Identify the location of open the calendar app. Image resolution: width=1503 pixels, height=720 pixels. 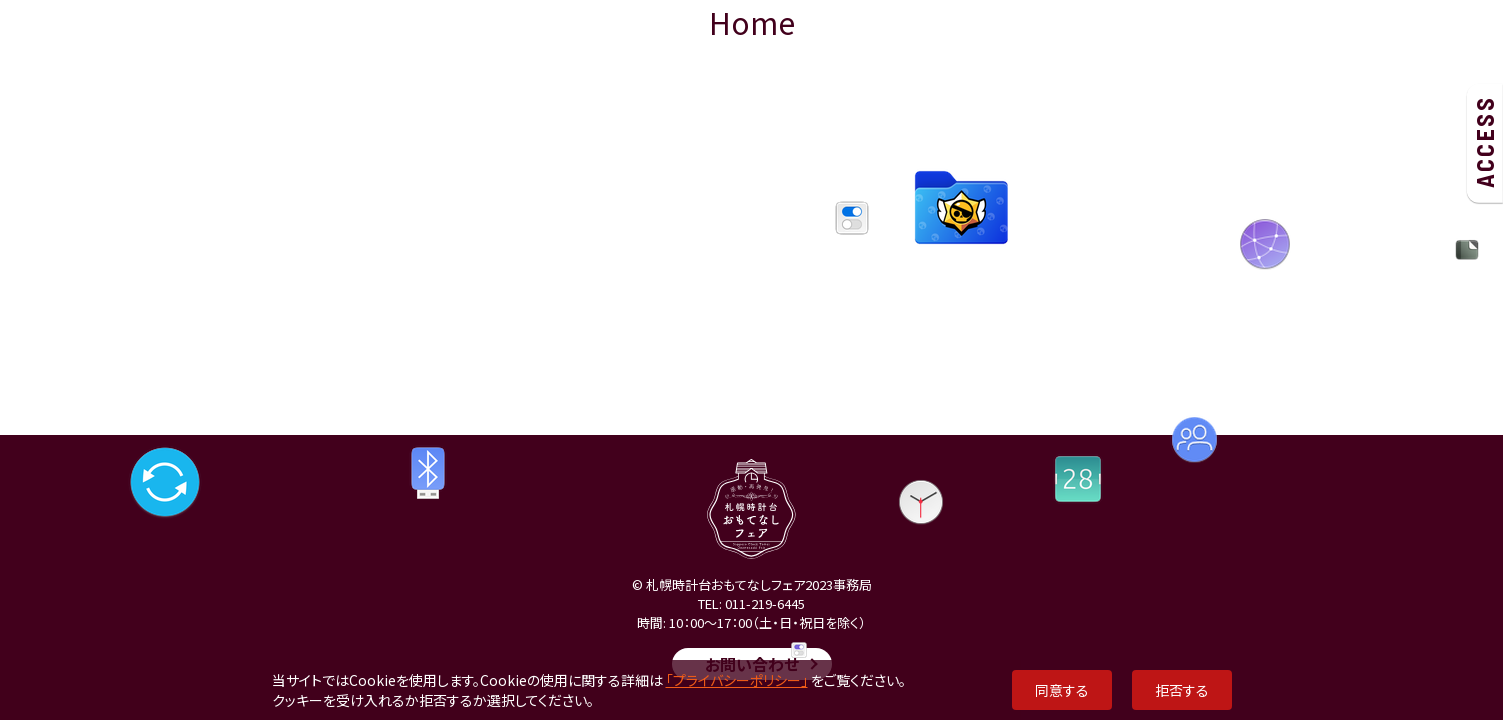
(1078, 479).